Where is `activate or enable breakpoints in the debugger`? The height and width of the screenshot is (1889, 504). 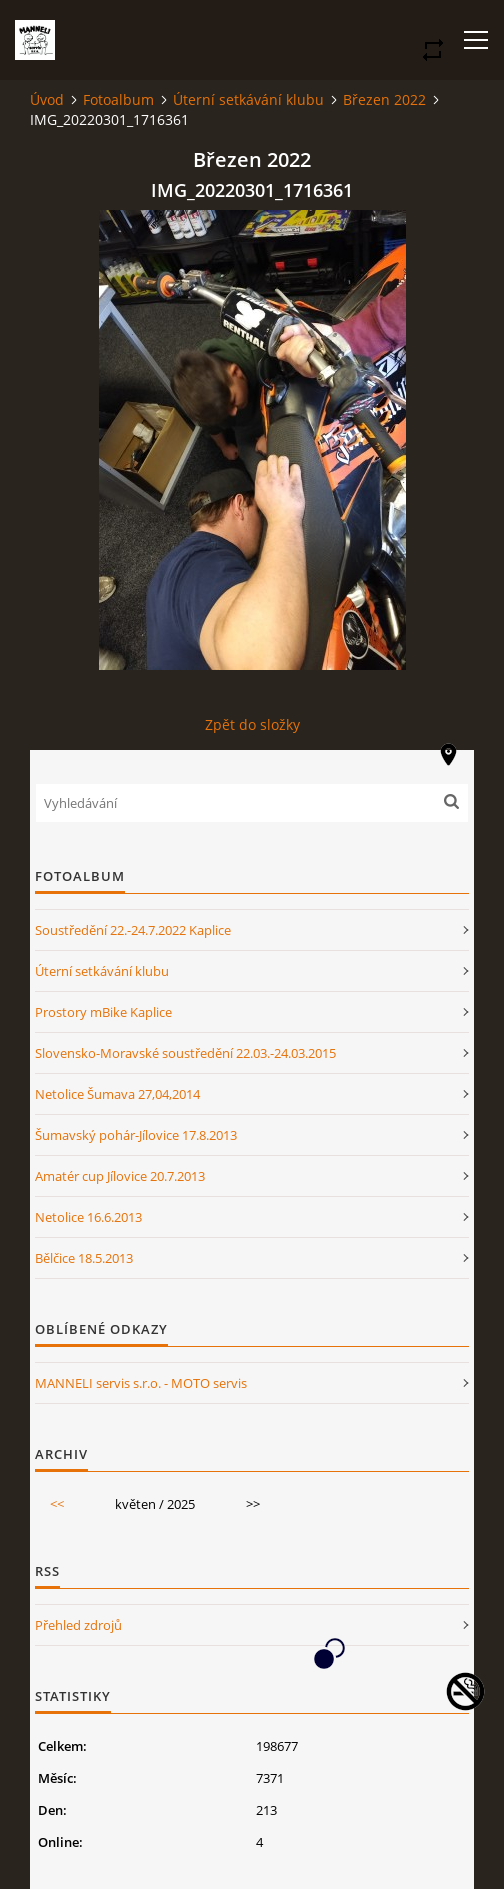 activate or enable breakpoints in the debugger is located at coordinates (329, 1653).